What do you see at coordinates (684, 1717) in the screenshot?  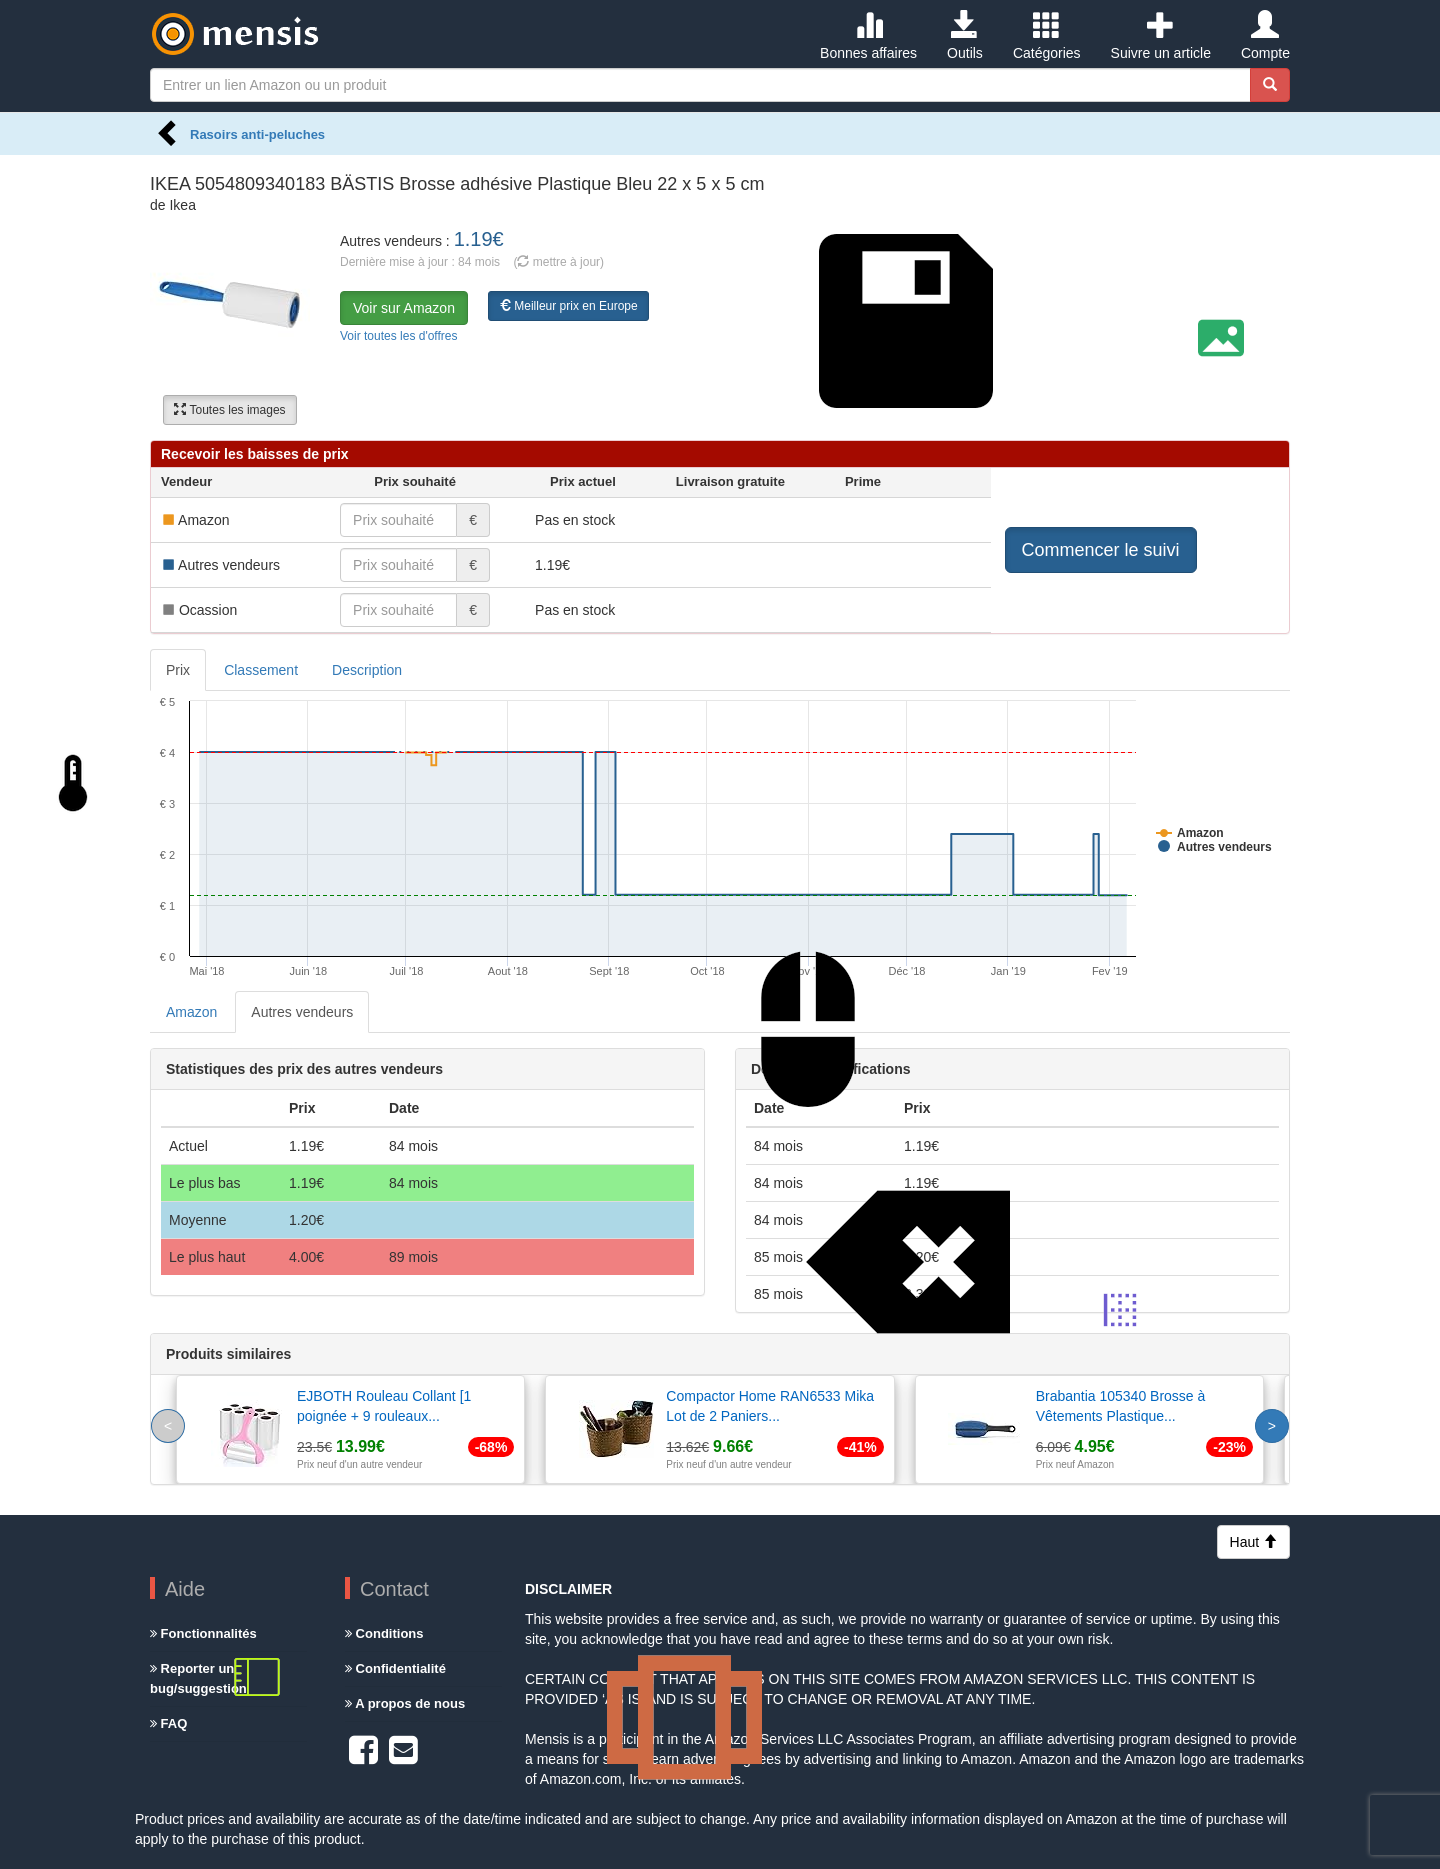 I see `view content in carousel mode` at bounding box center [684, 1717].